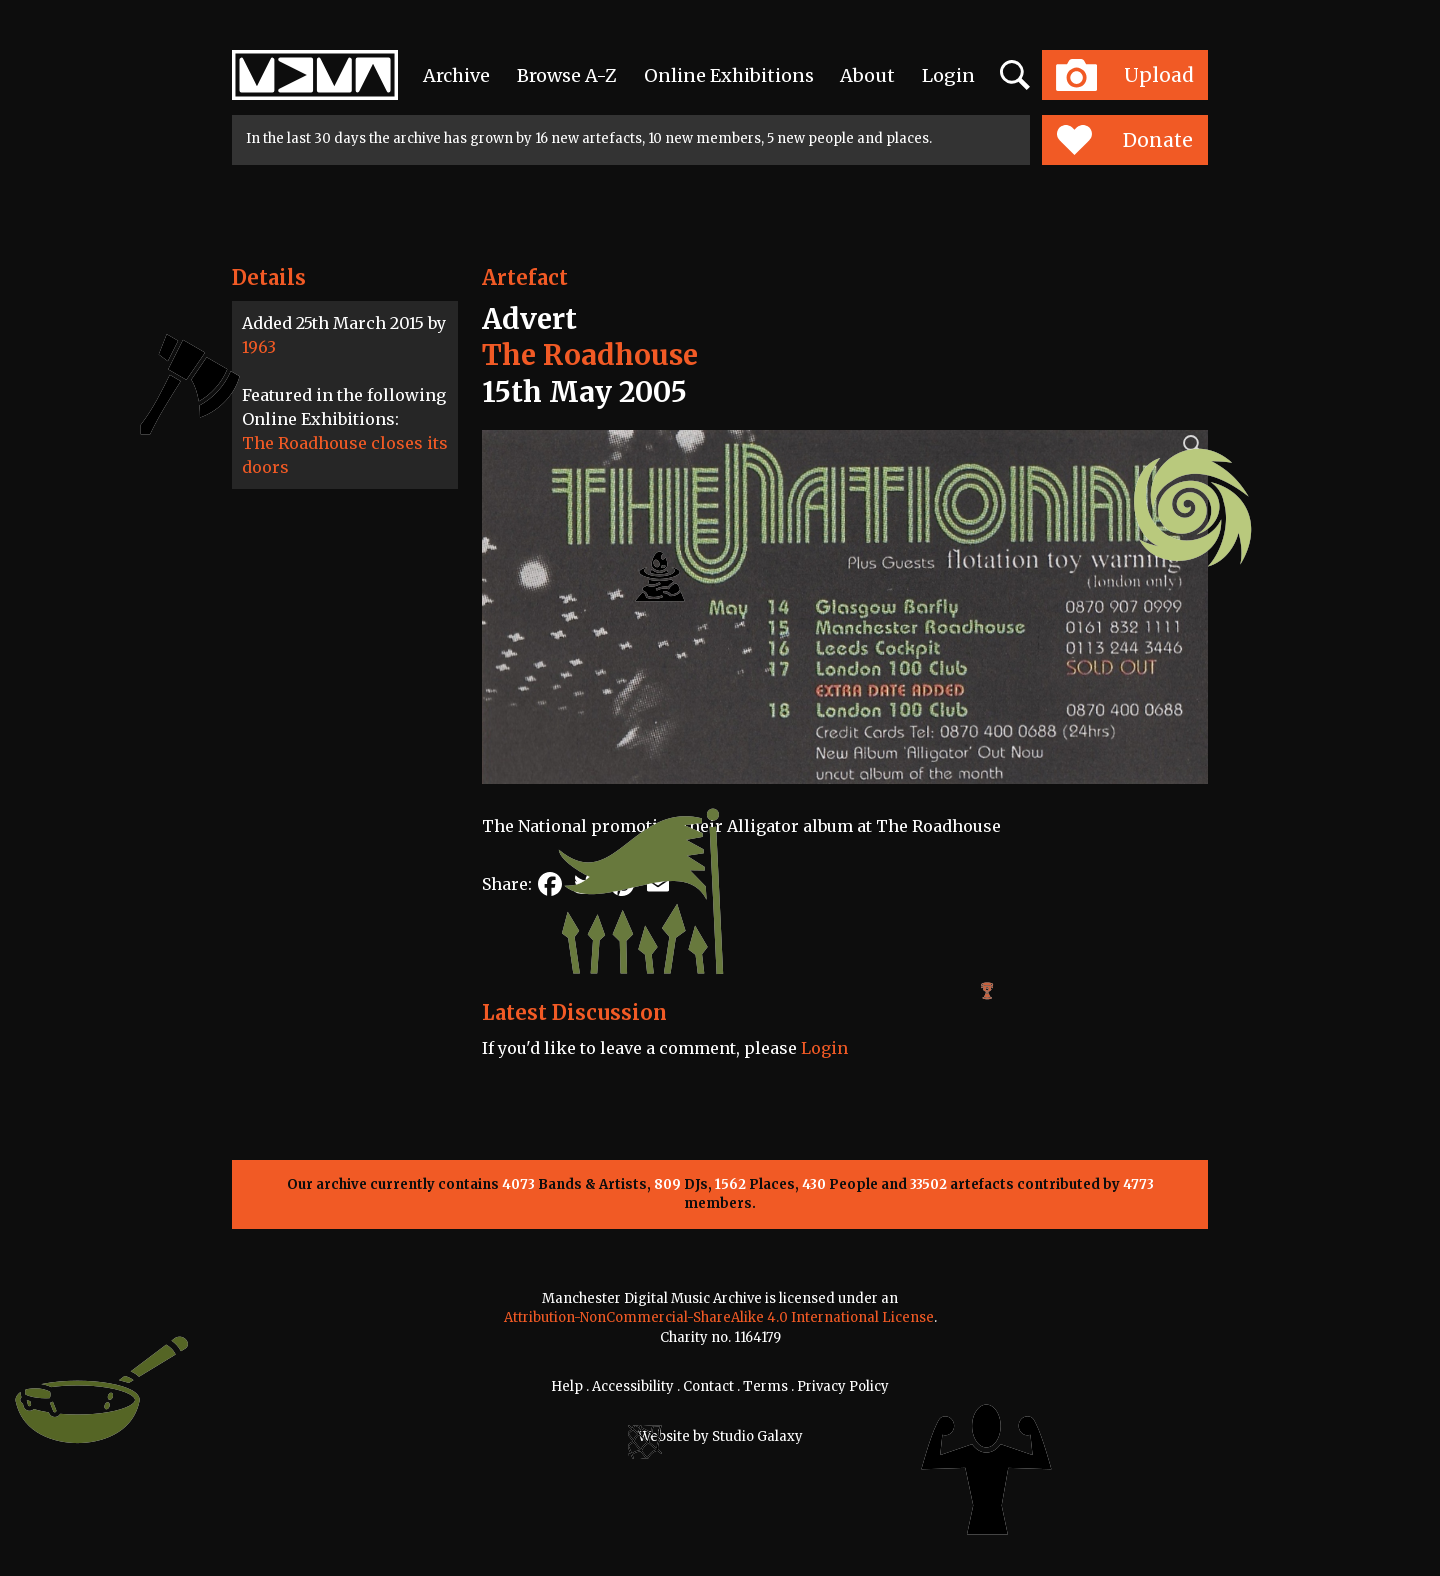  Describe the element at coordinates (659, 575) in the screenshot. I see `koholint egg icon from the legend of zelda: link's awakening` at that location.